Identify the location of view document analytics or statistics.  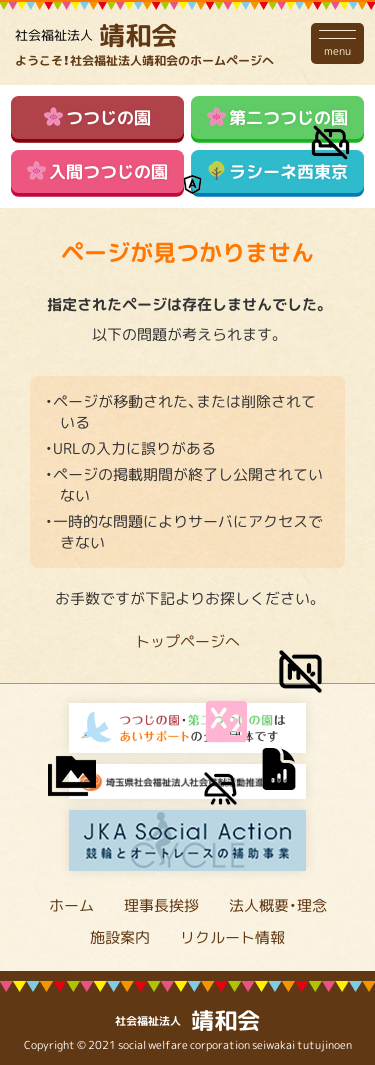
(279, 769).